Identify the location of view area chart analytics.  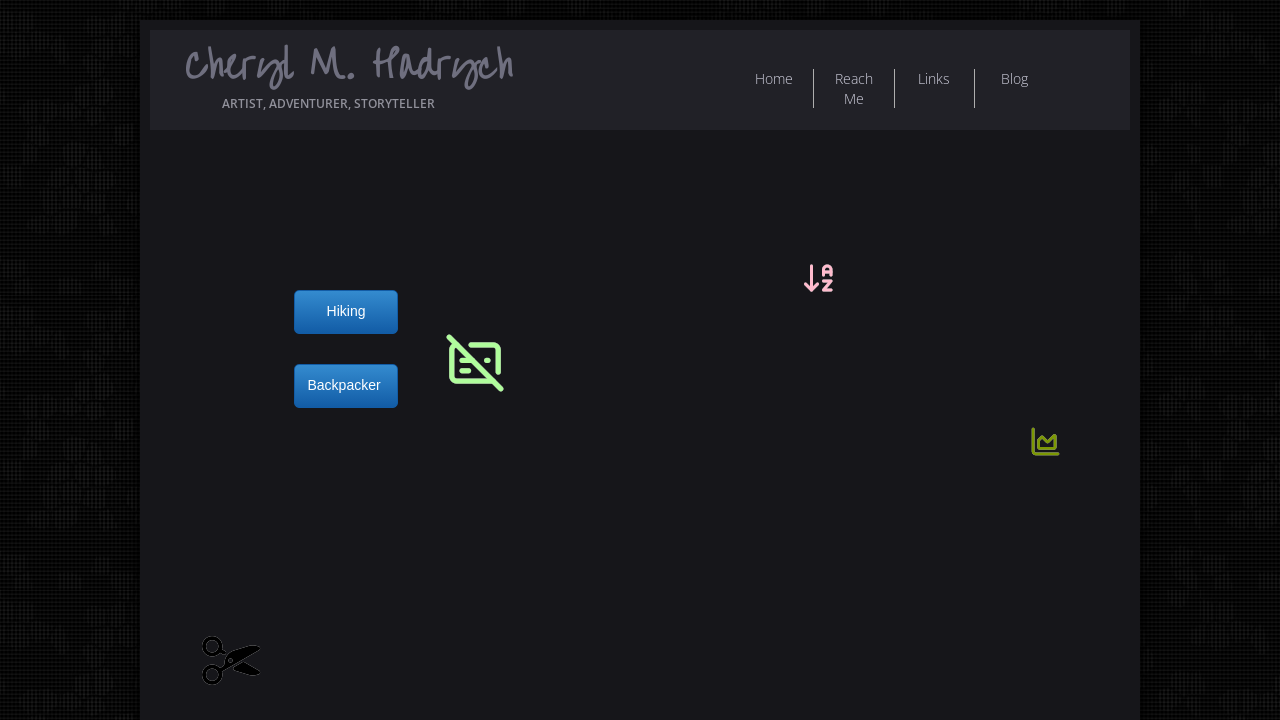
(1045, 441).